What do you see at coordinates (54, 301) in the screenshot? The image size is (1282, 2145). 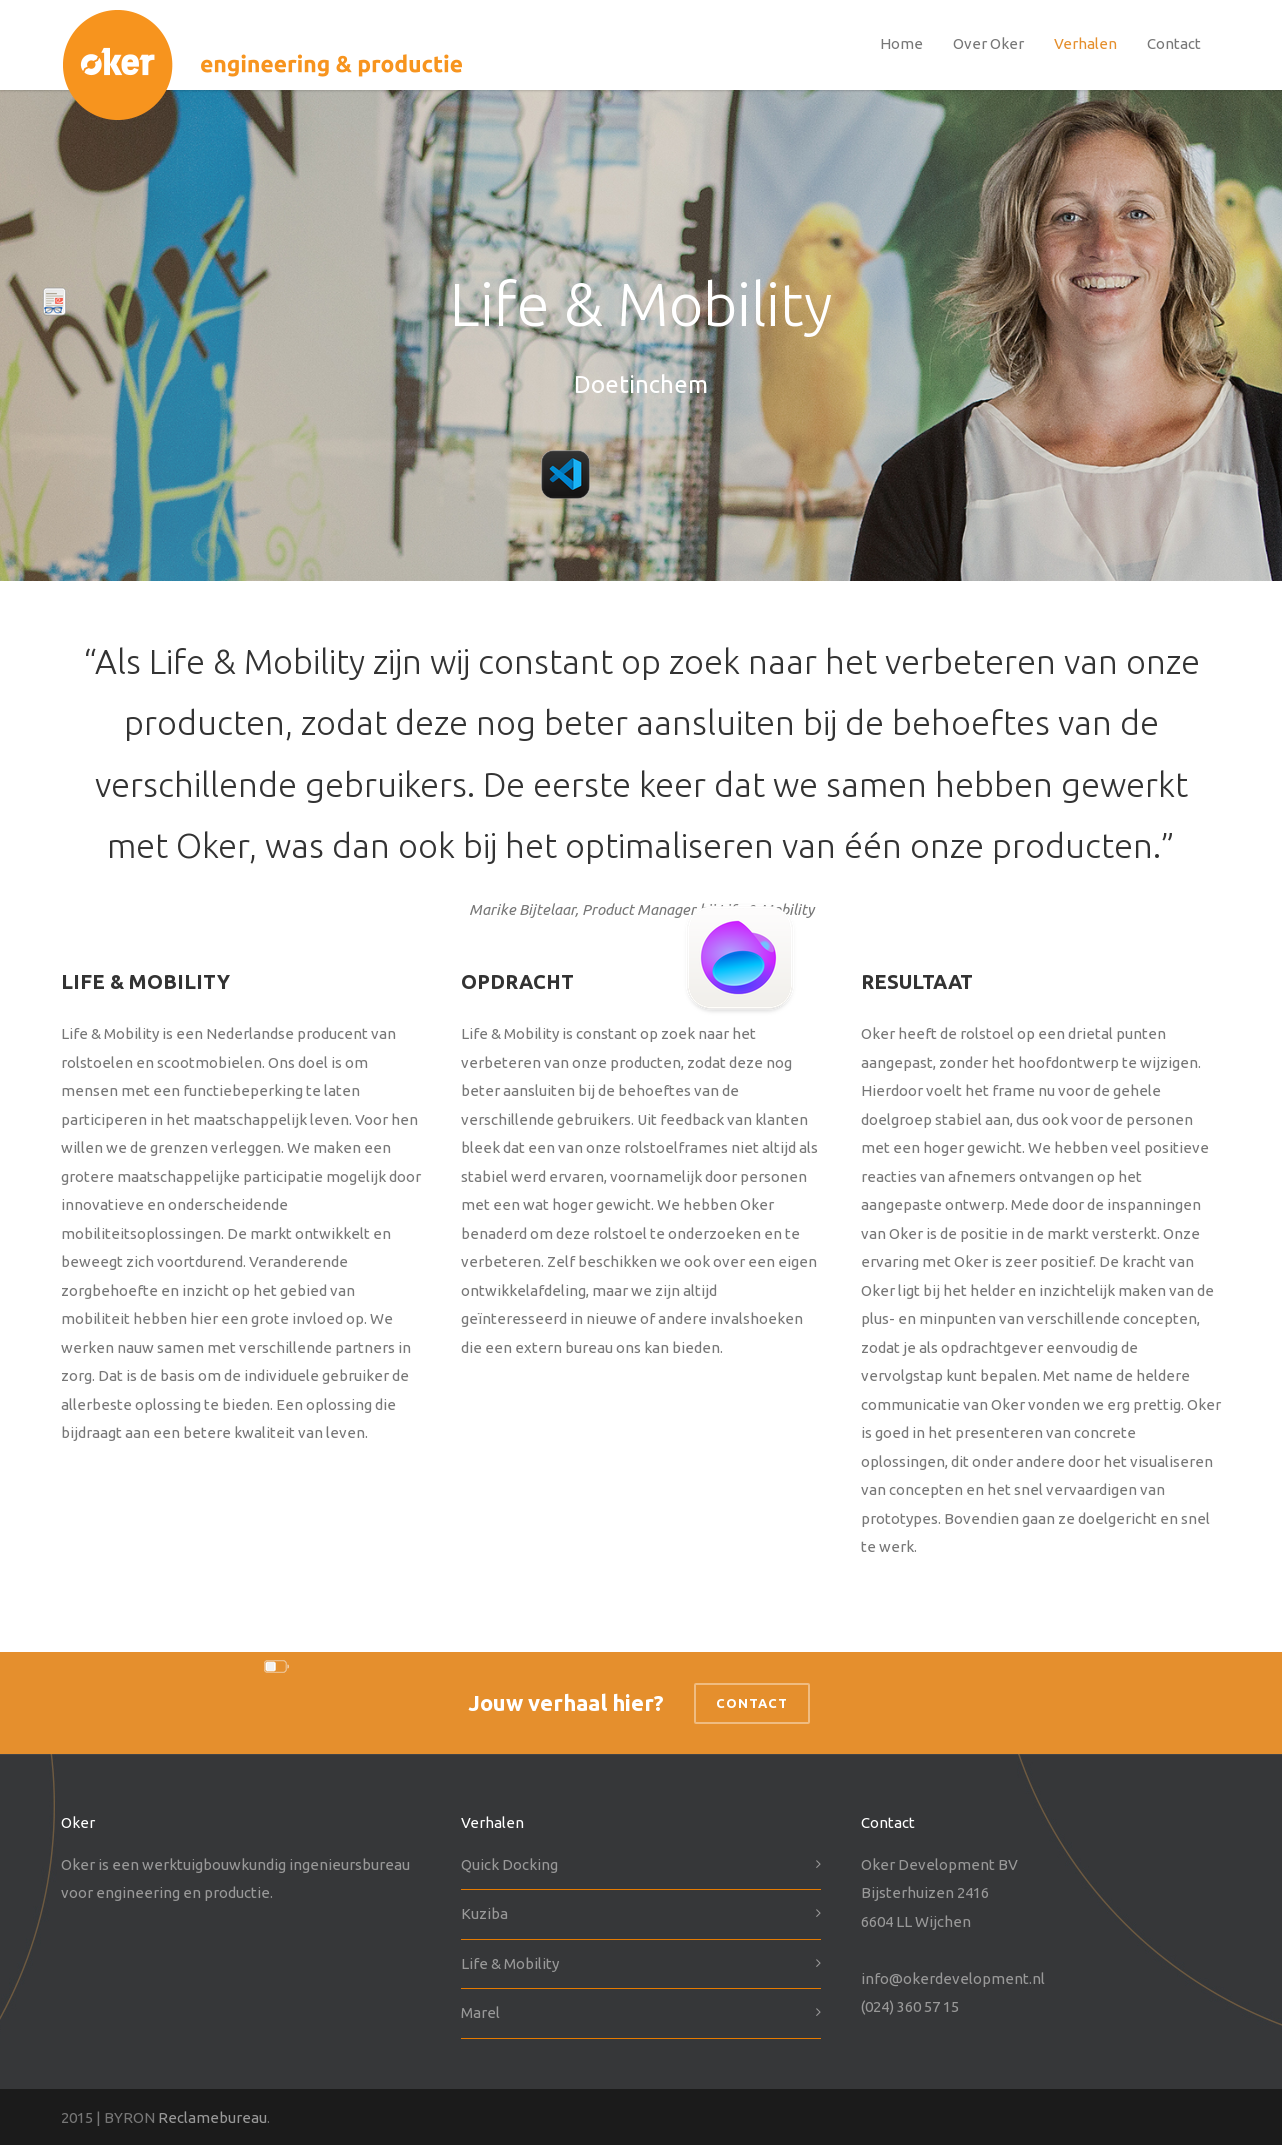 I see `open evince document viewer` at bounding box center [54, 301].